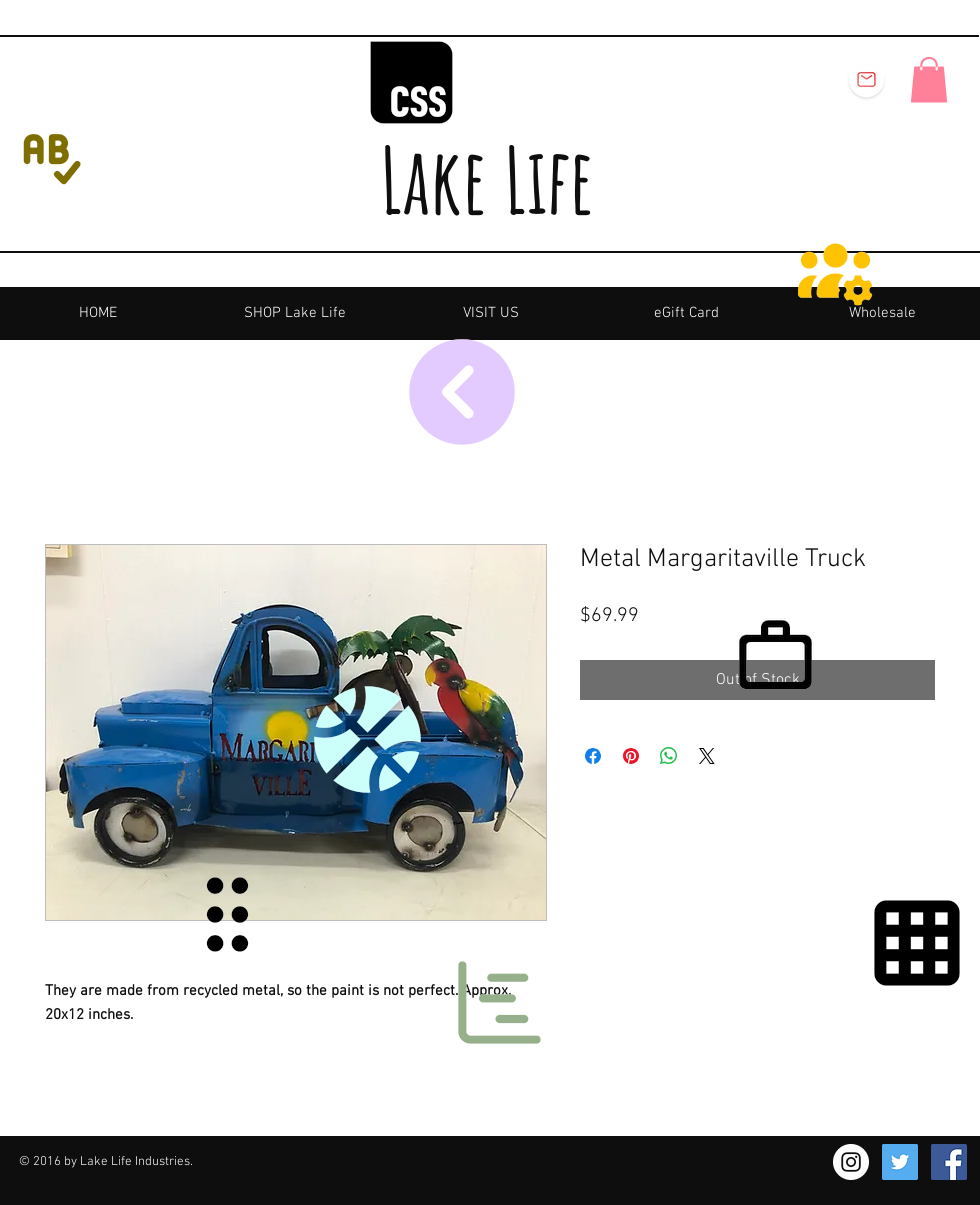 This screenshot has width=980, height=1205. What do you see at coordinates (775, 656) in the screenshot?
I see `view work or job-related content` at bounding box center [775, 656].